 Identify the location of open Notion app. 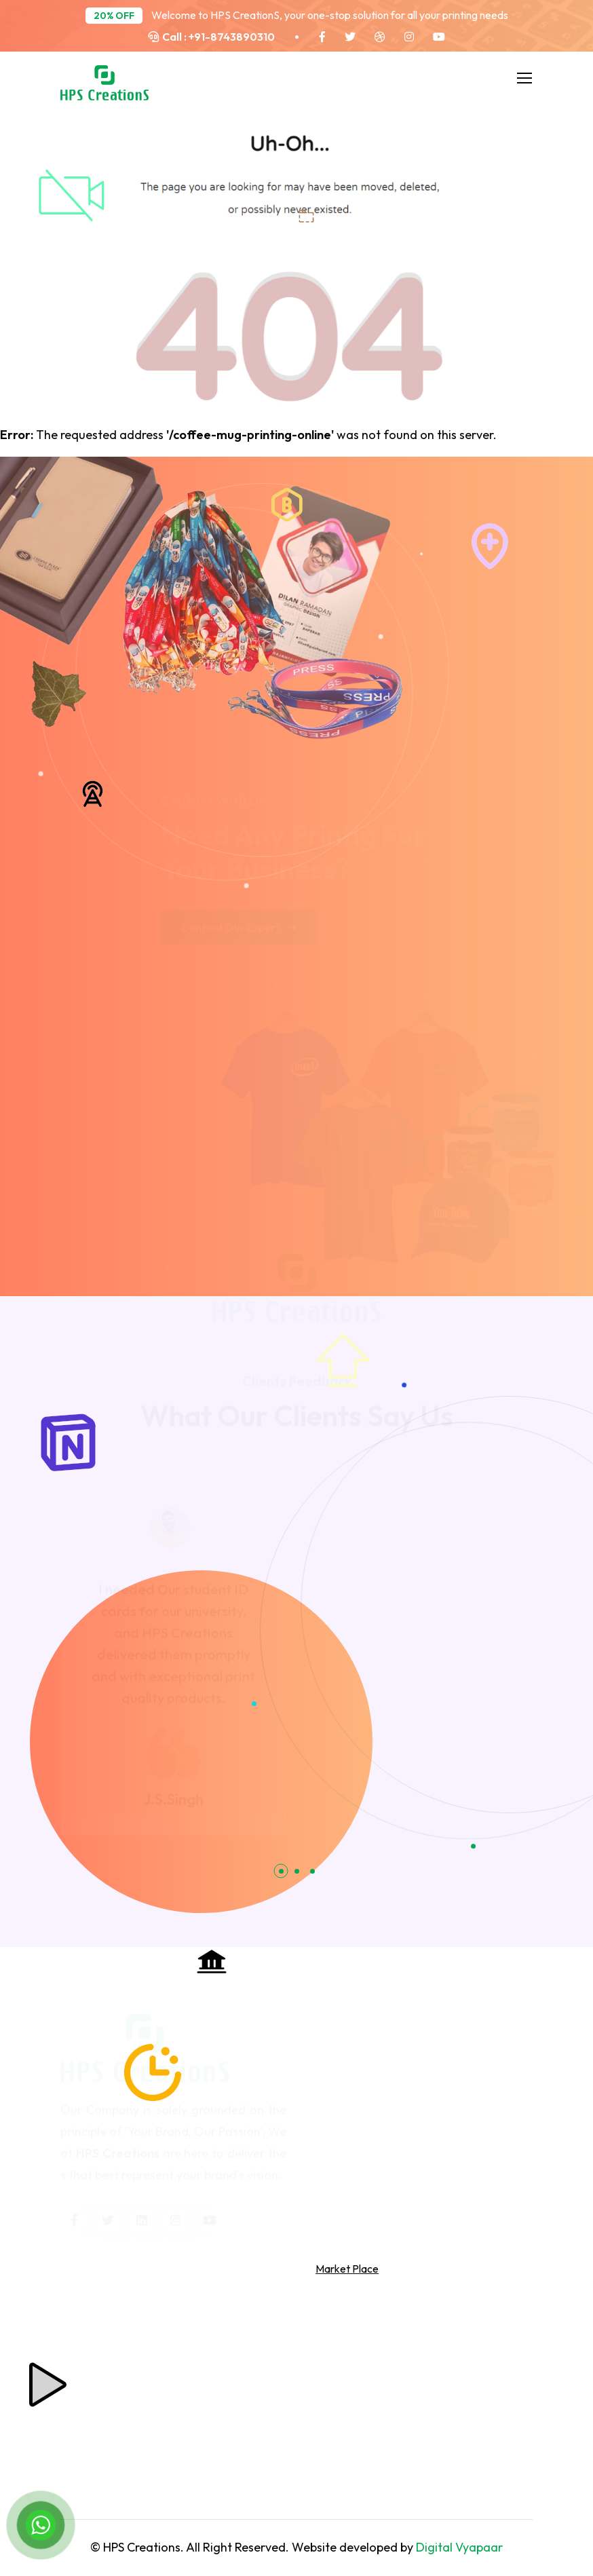
(68, 1441).